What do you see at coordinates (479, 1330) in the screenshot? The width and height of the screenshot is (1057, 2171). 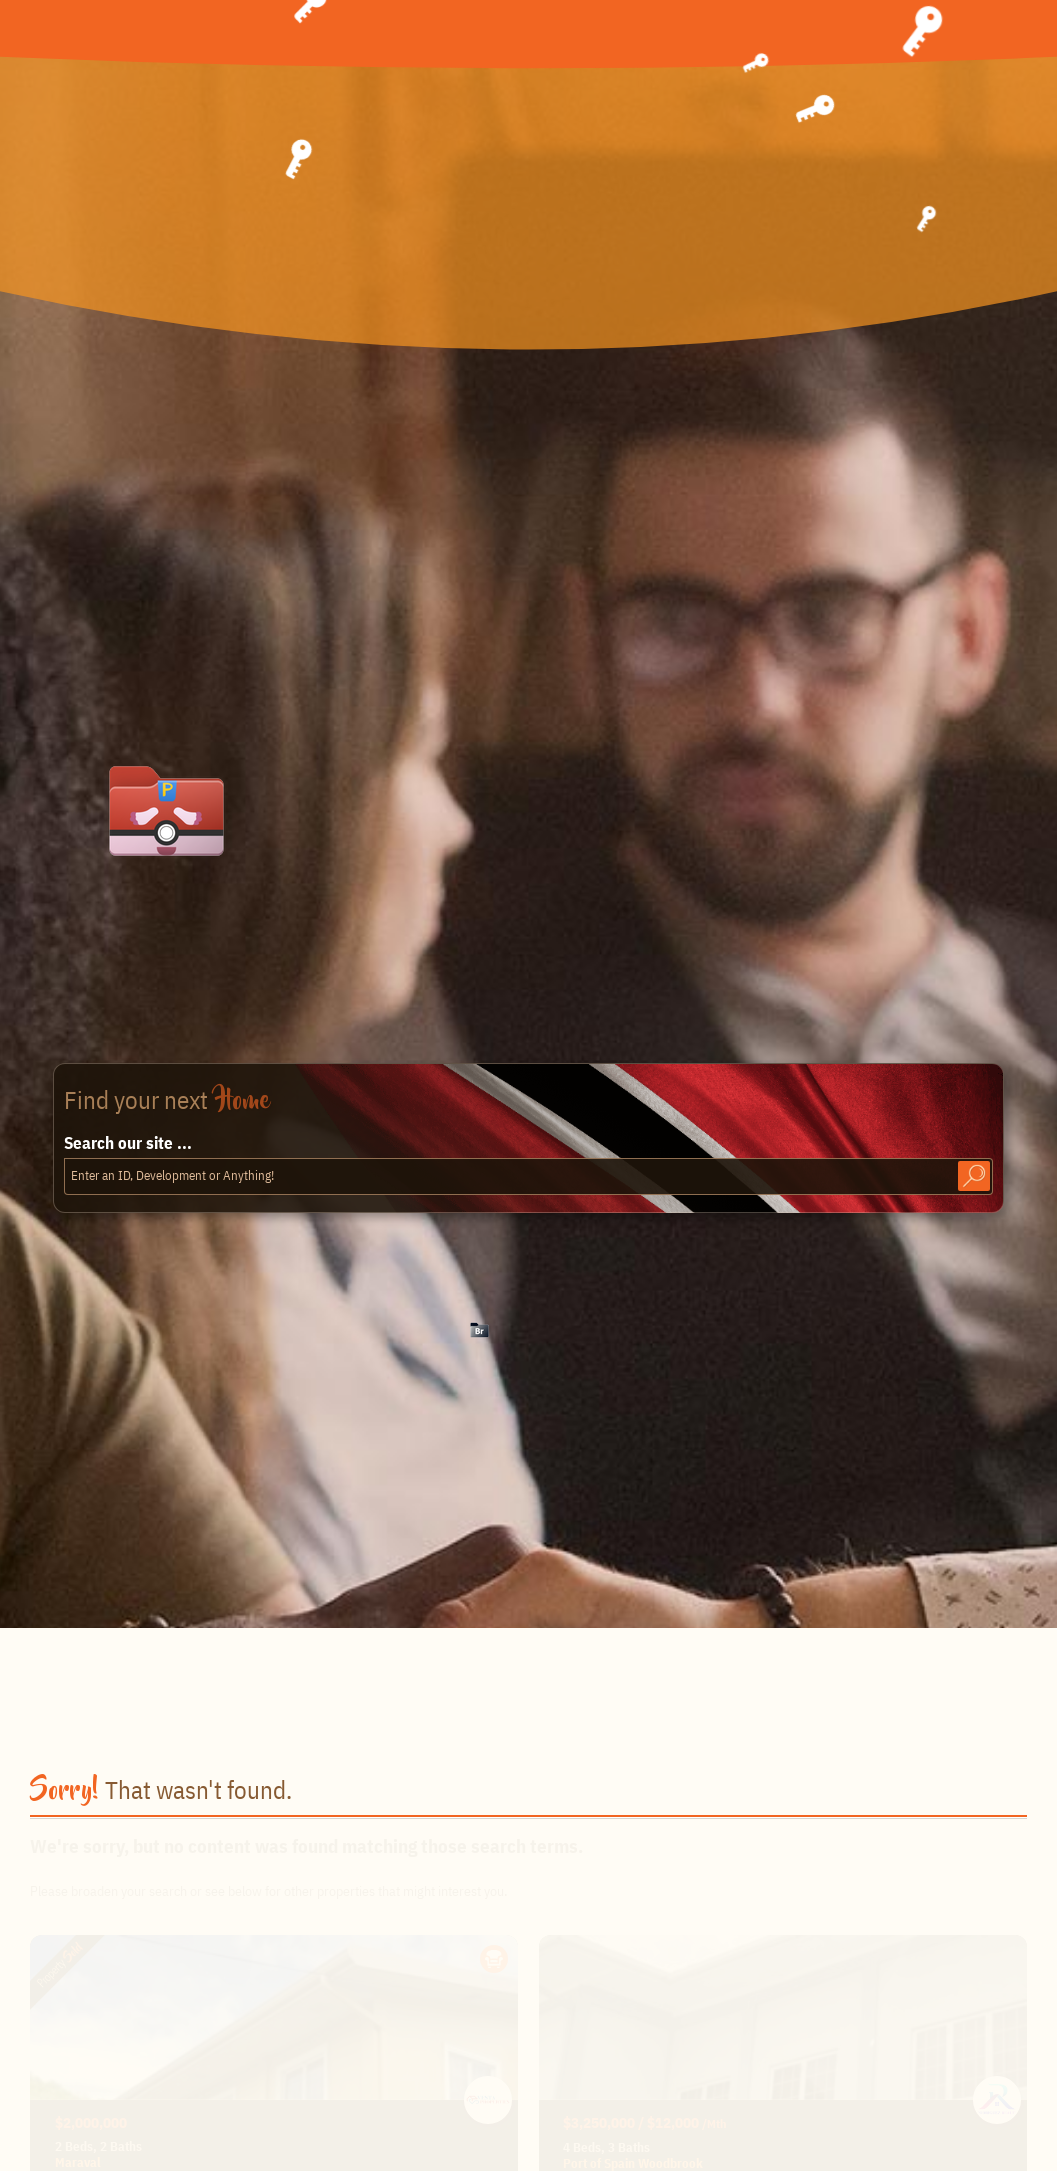 I see `folder containing Adobe Bridge files` at bounding box center [479, 1330].